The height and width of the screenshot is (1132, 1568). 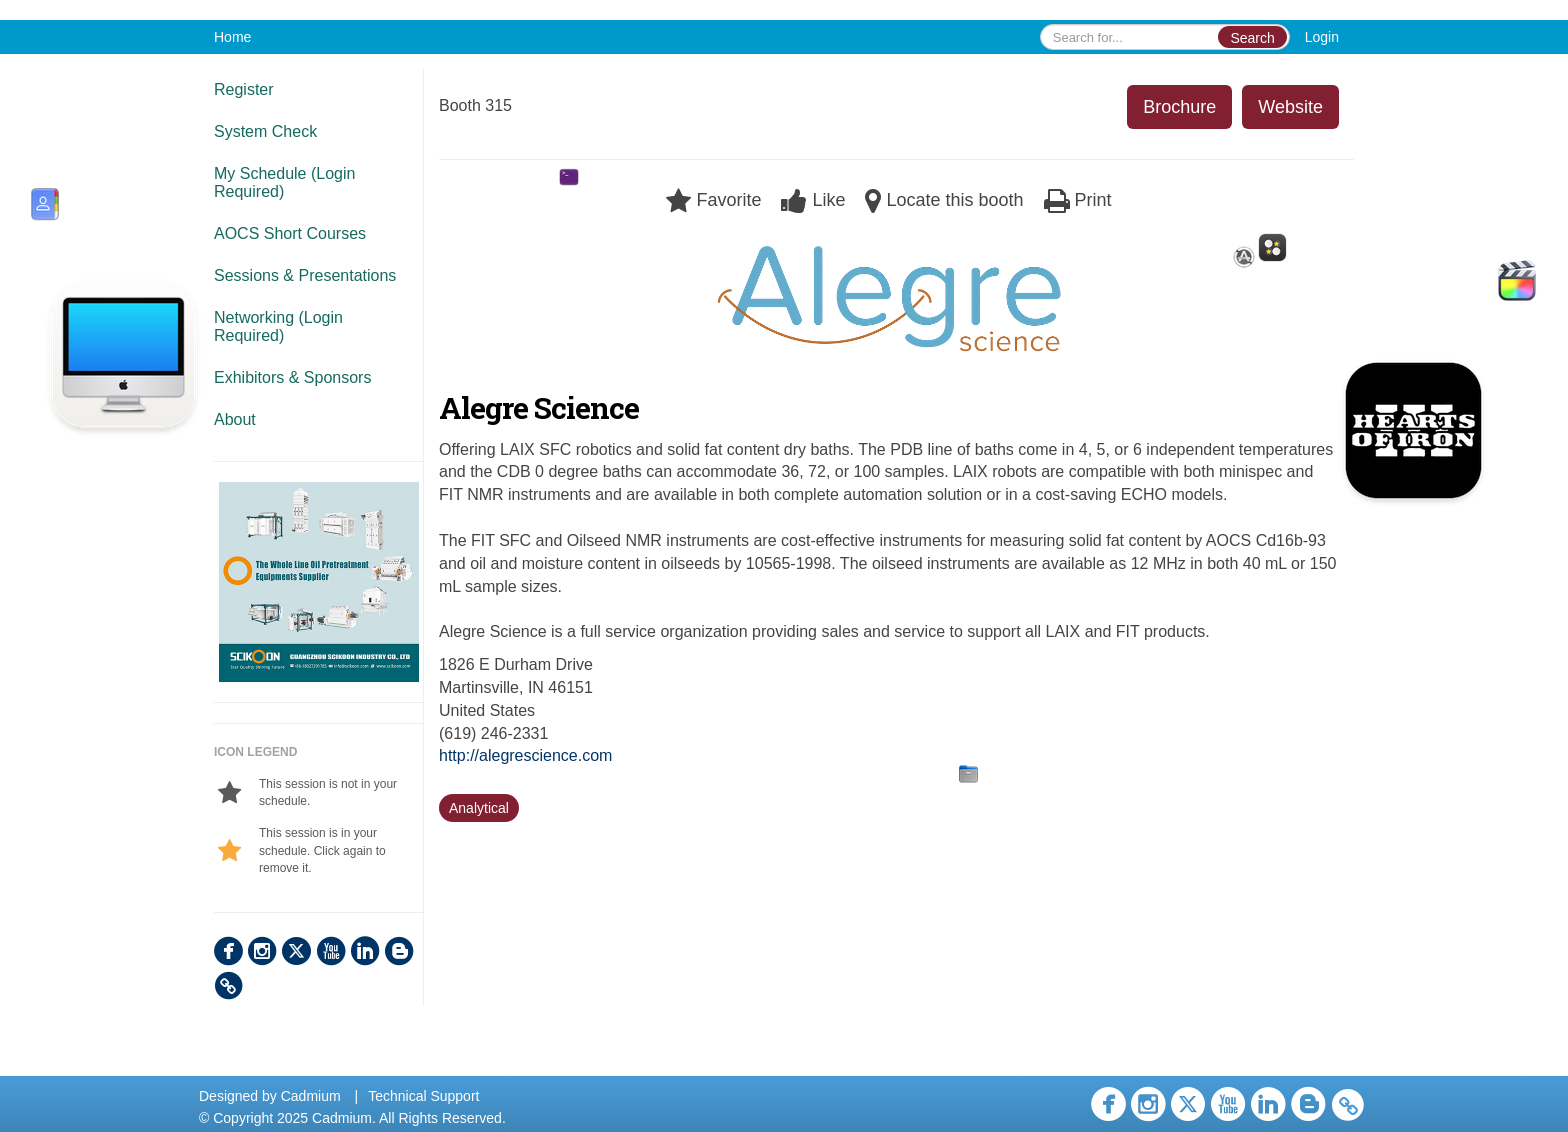 I want to click on open Final Cut Pro video editing application, so click(x=1517, y=282).